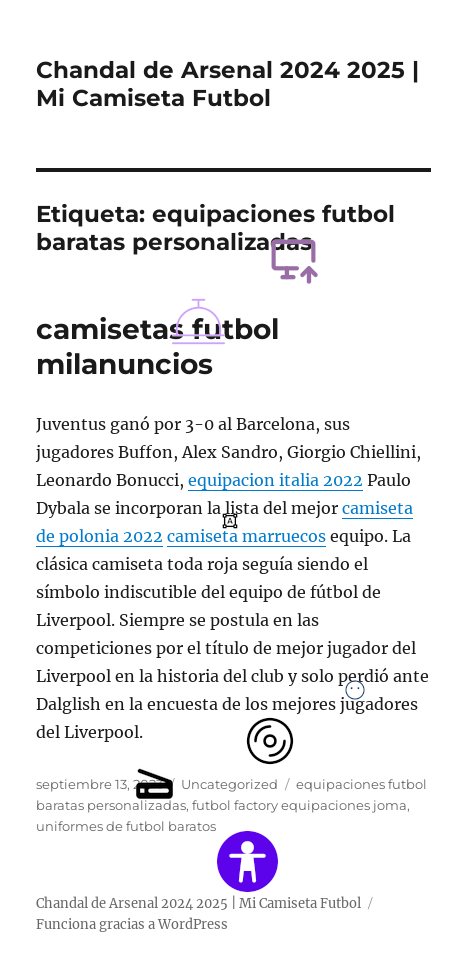 The height and width of the screenshot is (963, 467). Describe the element at coordinates (355, 690) in the screenshot. I see `neutral reaction or feedback option` at that location.